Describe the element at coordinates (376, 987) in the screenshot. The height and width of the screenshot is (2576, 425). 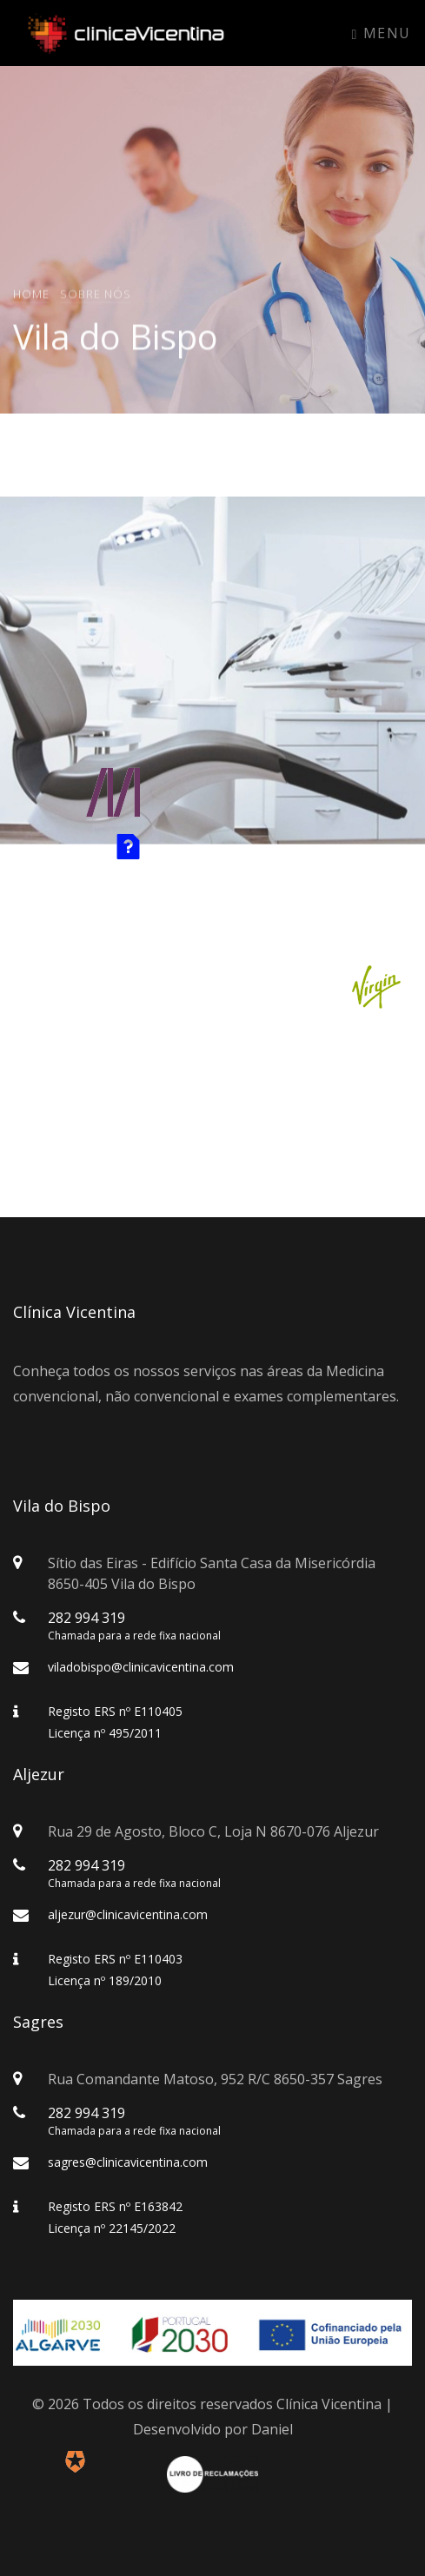
I see `virgin group company logo` at that location.